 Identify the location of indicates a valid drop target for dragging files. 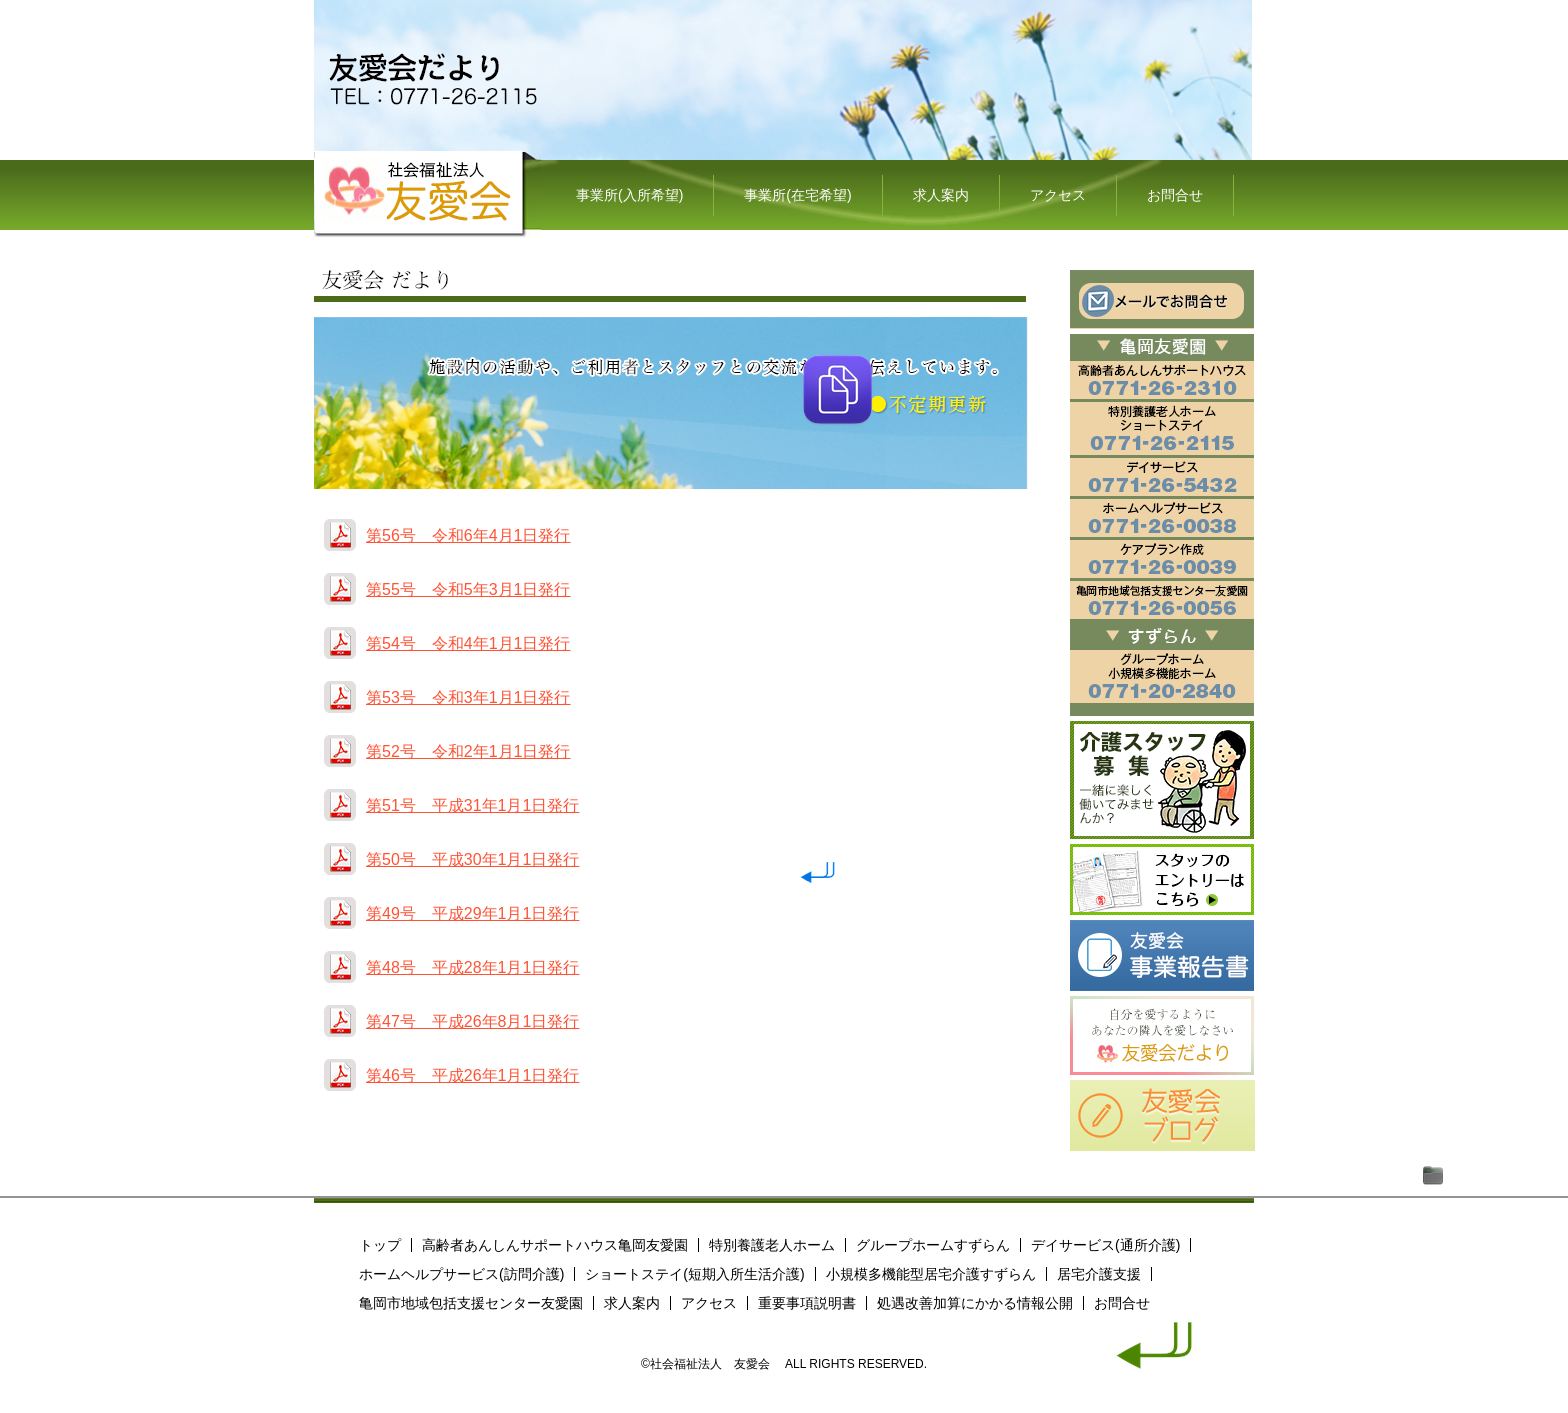
(1433, 1175).